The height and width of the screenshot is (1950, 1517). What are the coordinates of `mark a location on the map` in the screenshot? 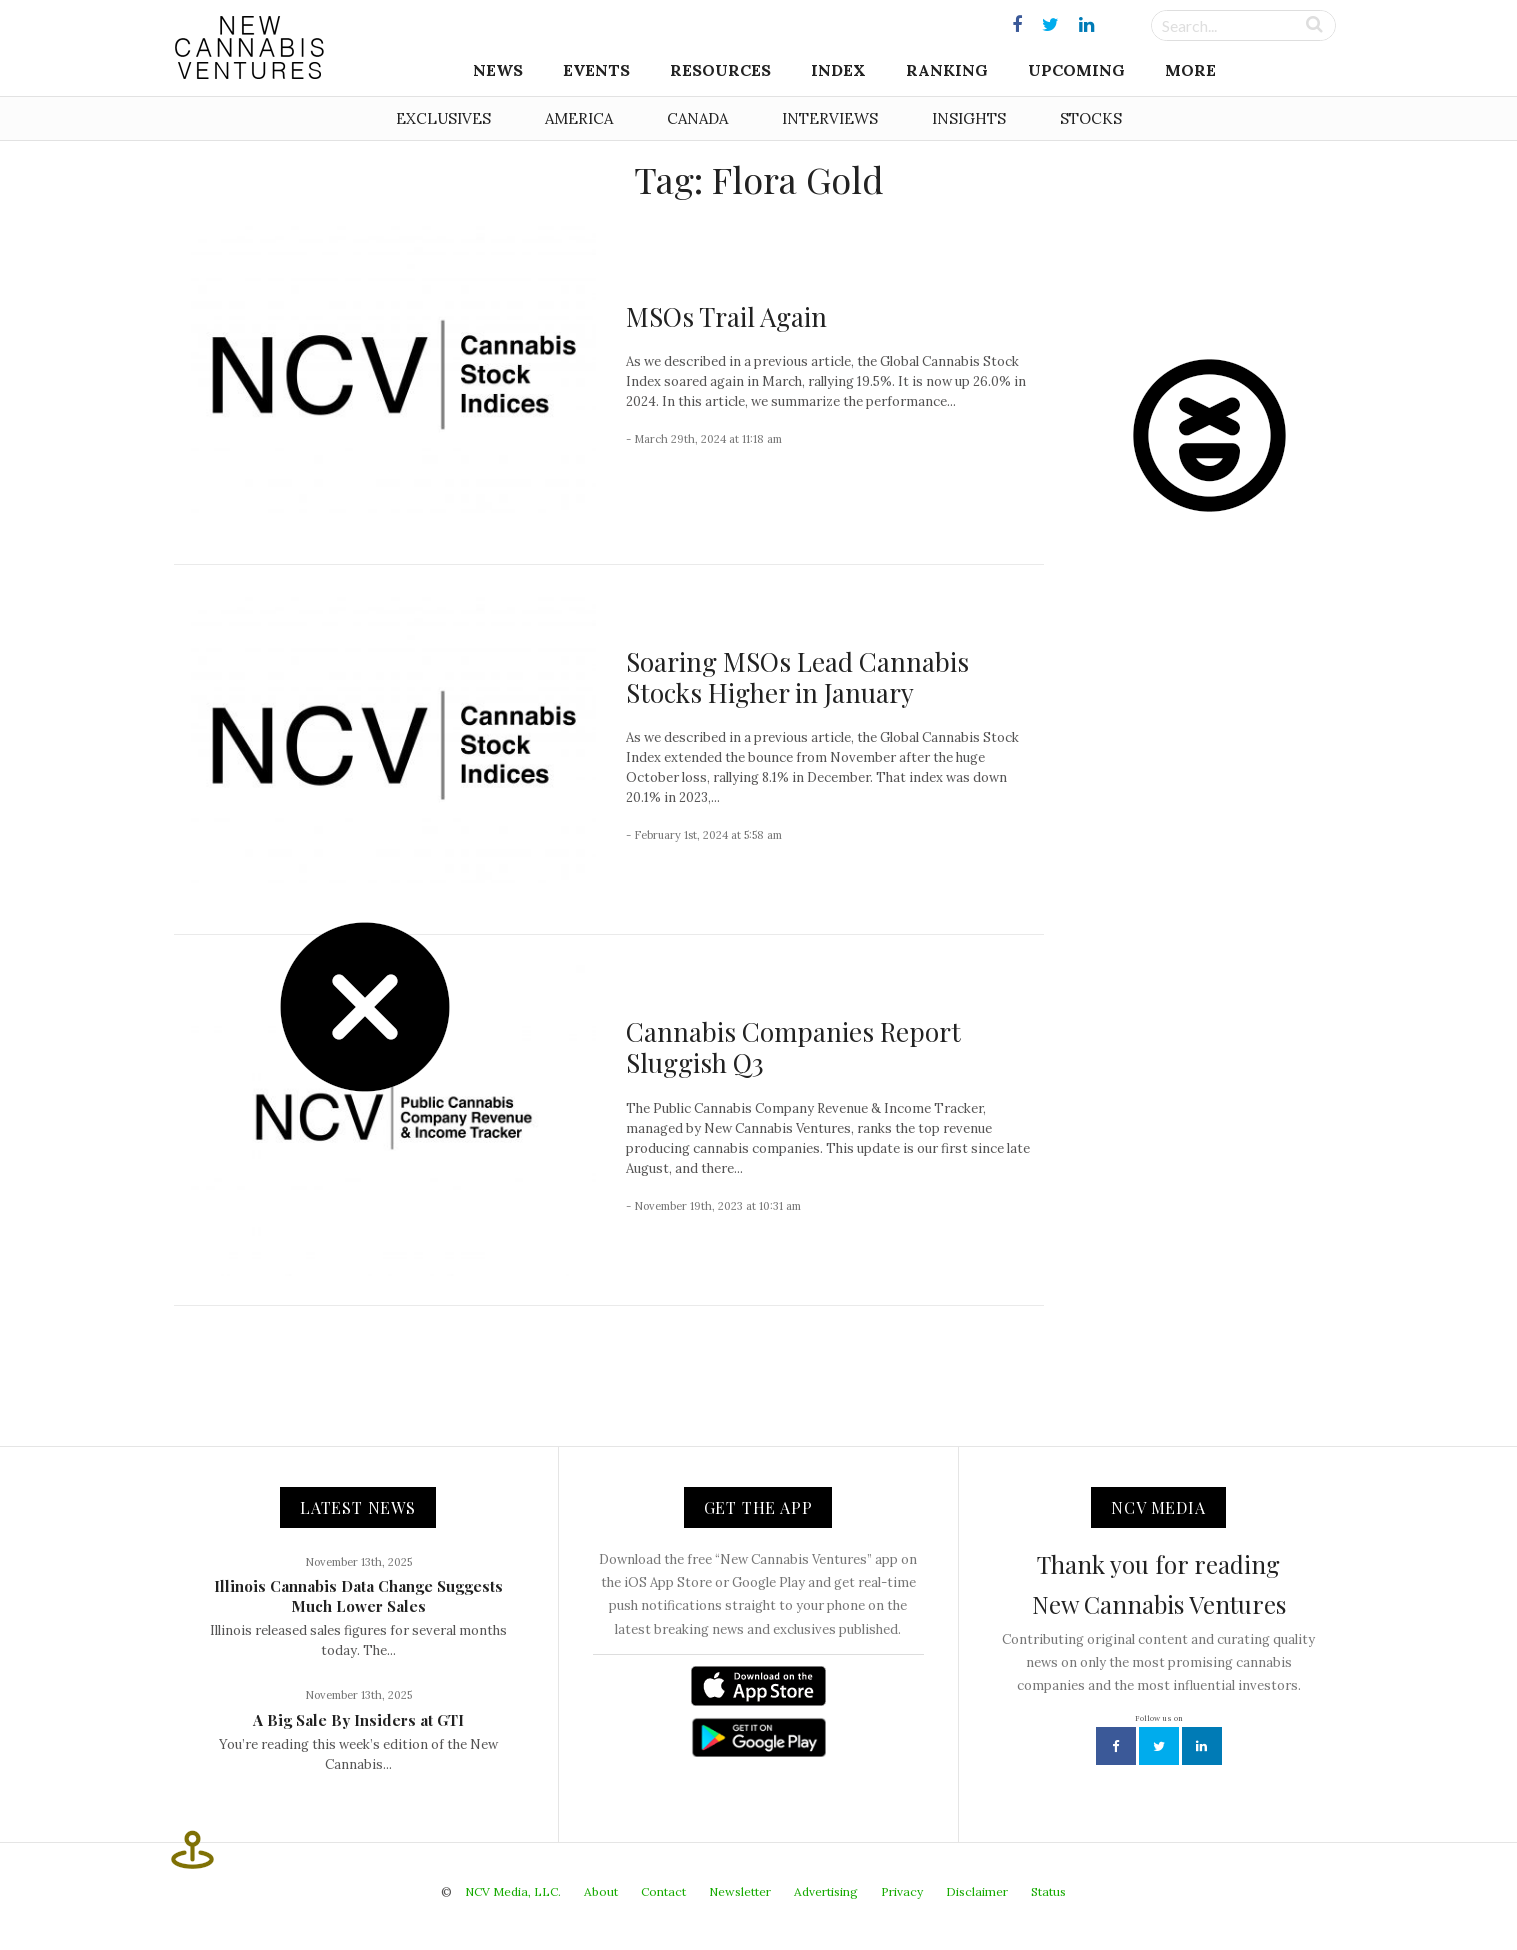 It's located at (192, 1850).